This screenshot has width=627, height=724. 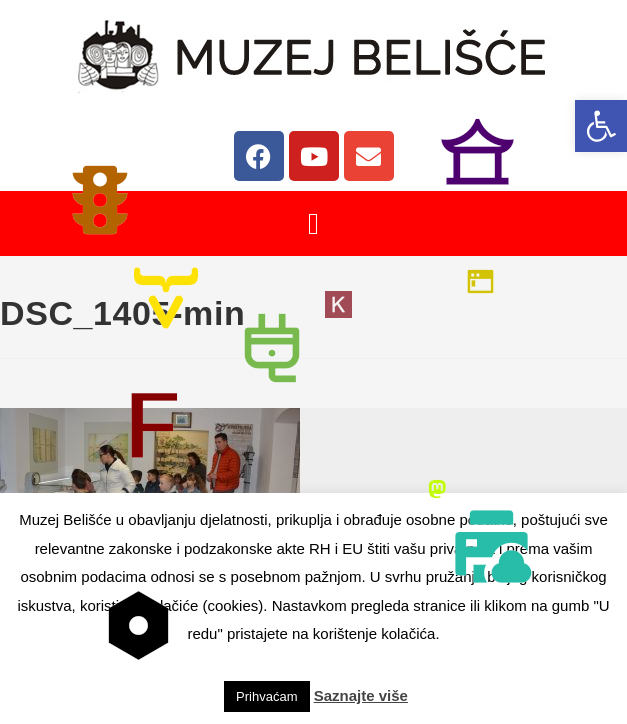 What do you see at coordinates (338, 304) in the screenshot?
I see `Keras deep learning framework logo` at bounding box center [338, 304].